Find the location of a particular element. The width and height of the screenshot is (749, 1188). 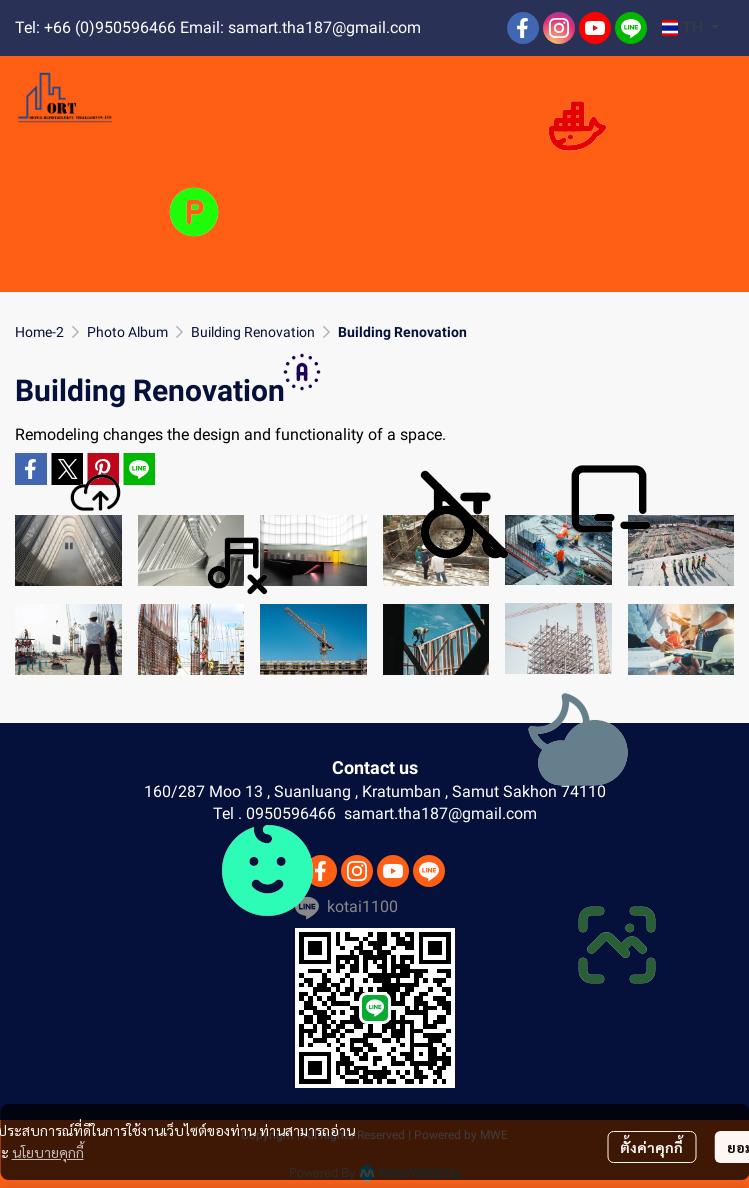

docker container management is located at coordinates (576, 126).